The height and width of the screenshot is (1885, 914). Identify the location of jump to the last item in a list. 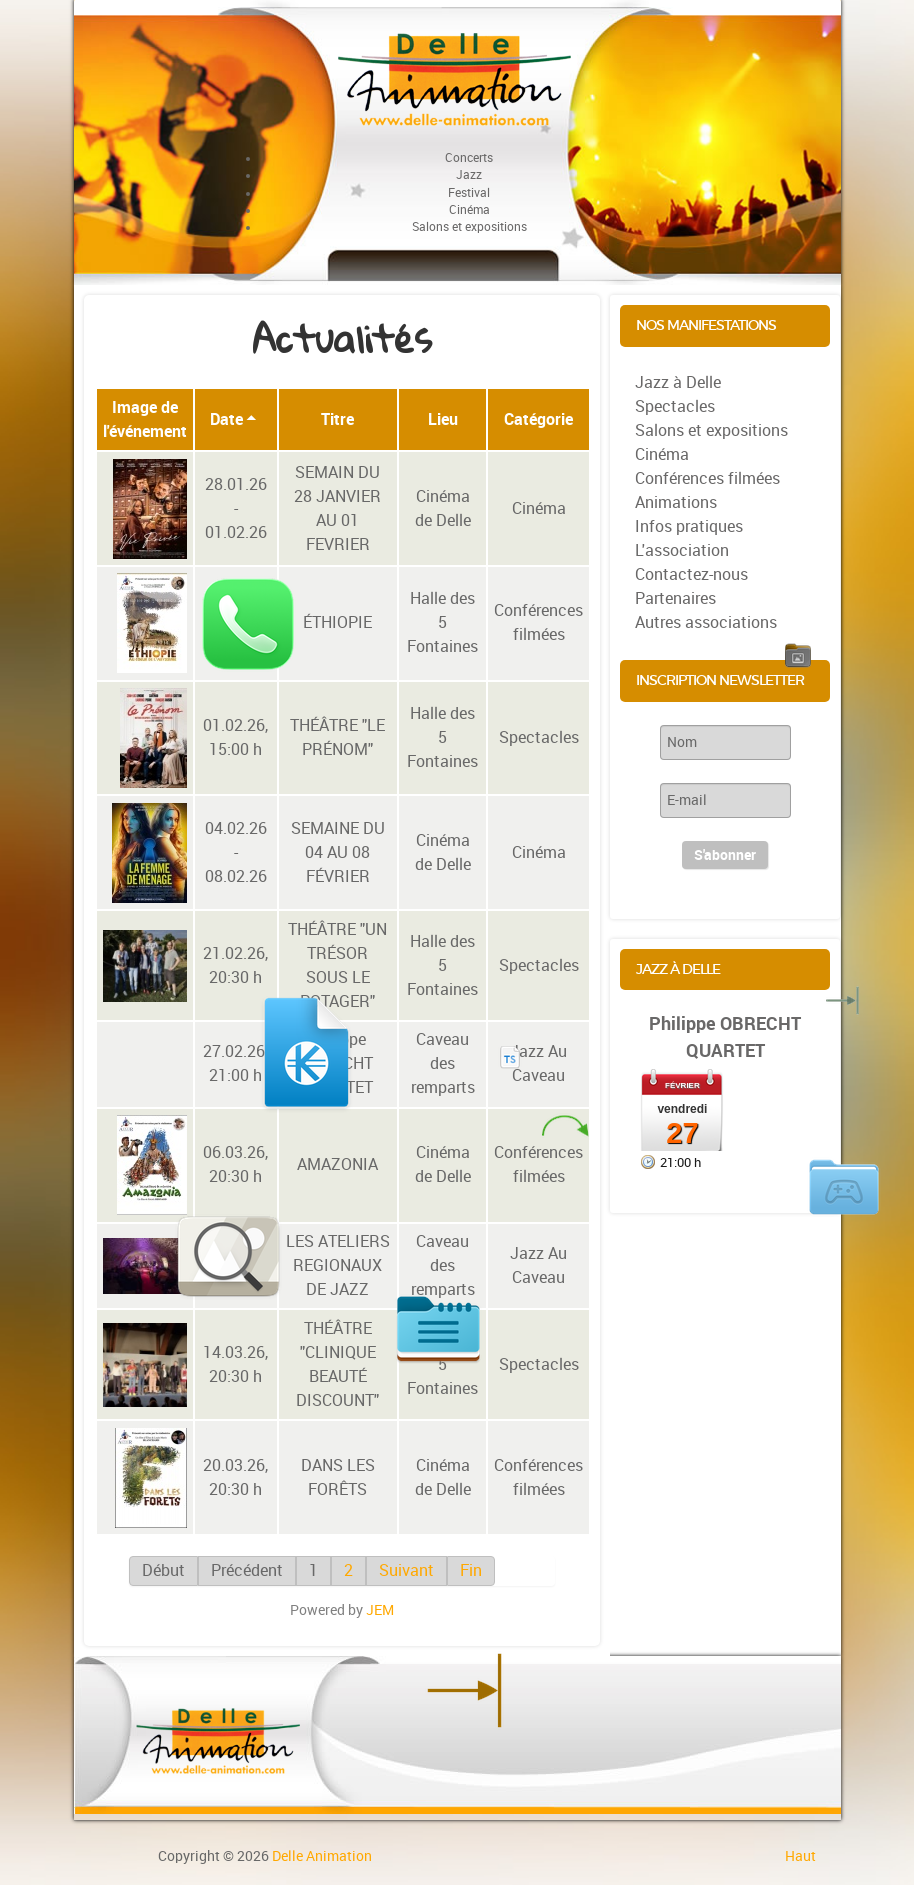
(842, 1000).